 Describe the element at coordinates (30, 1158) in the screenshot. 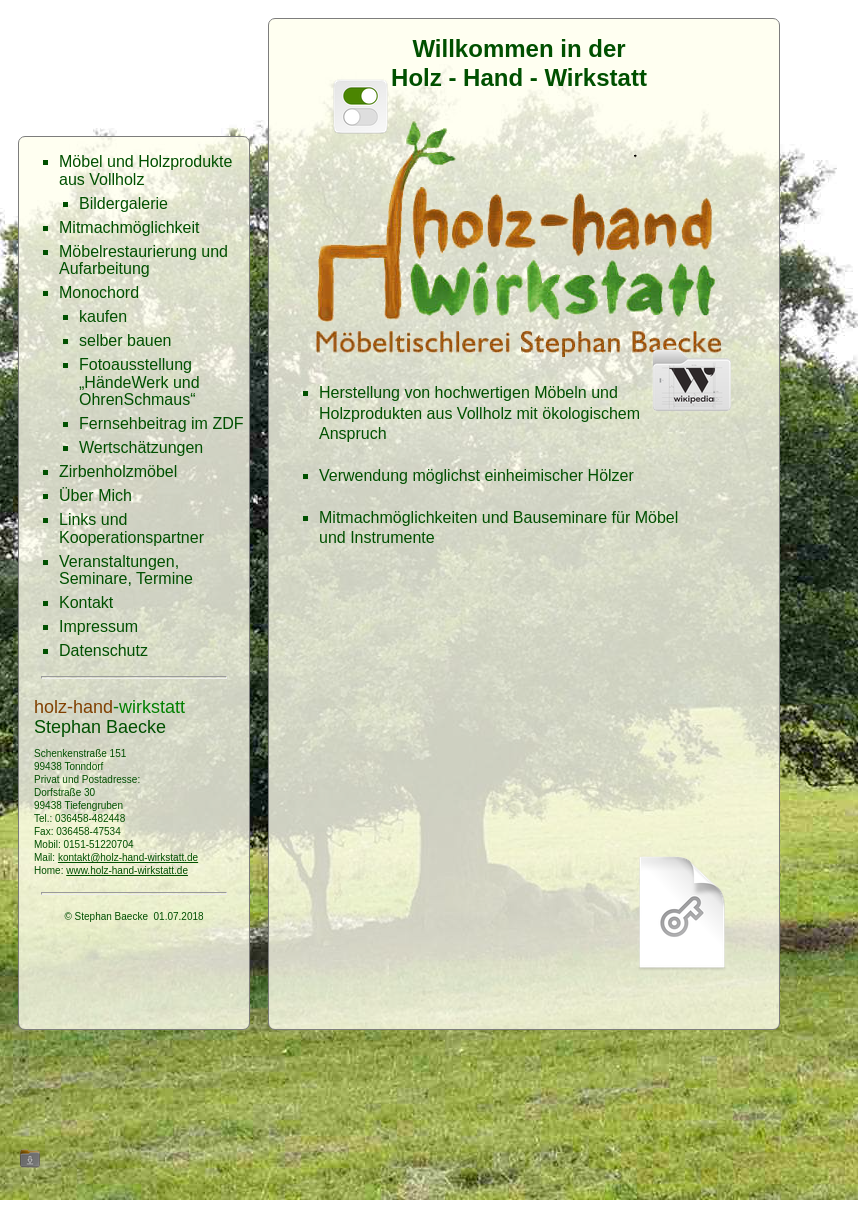

I see `access your downloads folder` at that location.